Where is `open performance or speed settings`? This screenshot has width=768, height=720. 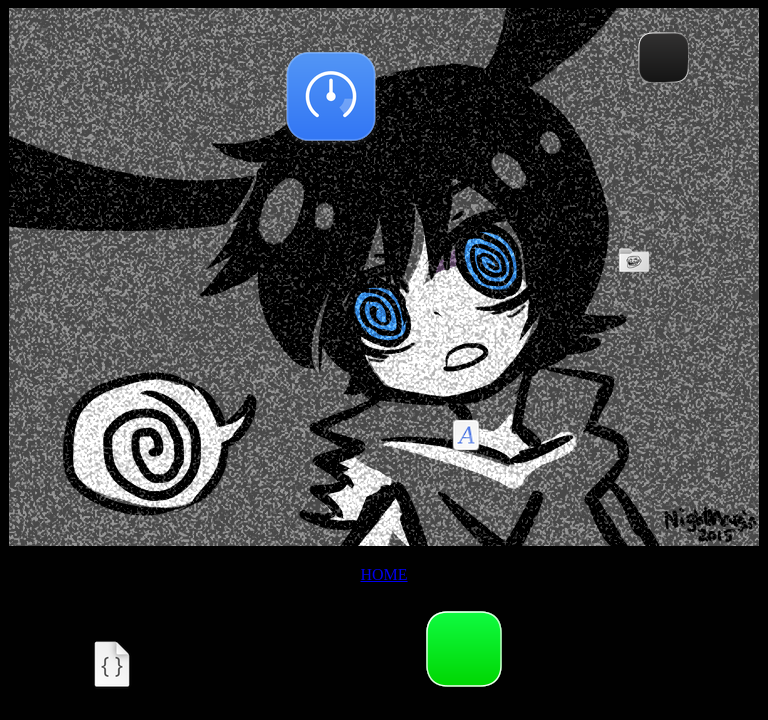 open performance or speed settings is located at coordinates (331, 98).